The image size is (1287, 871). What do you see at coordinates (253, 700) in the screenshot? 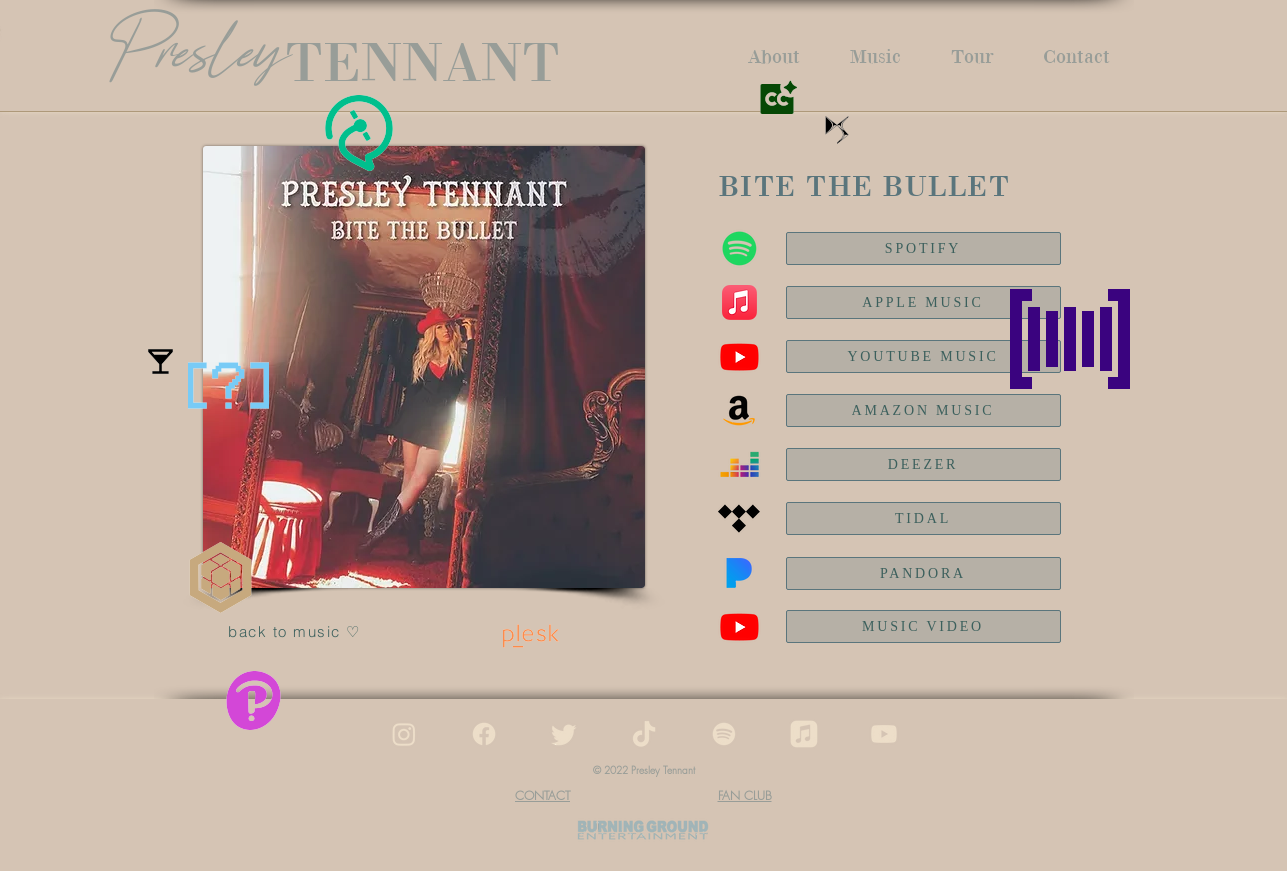
I see `pearson education platform logo` at bounding box center [253, 700].